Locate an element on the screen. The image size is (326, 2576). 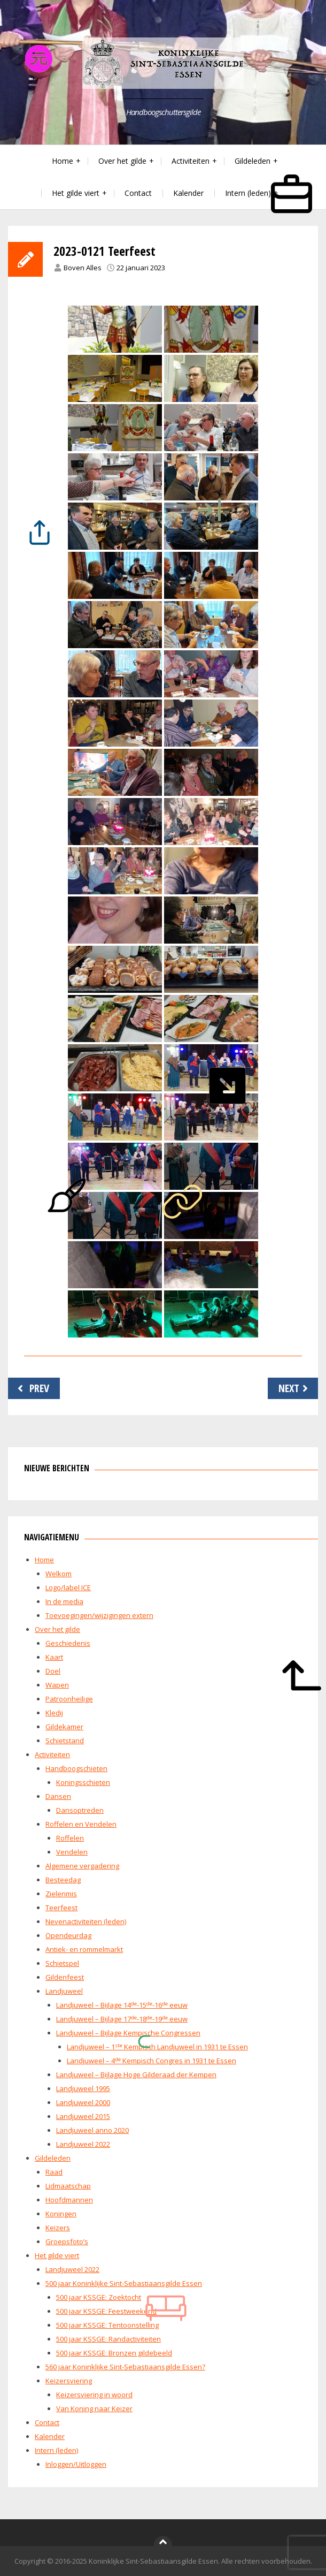
collapse sidebar or panel to the right is located at coordinates (209, 510).